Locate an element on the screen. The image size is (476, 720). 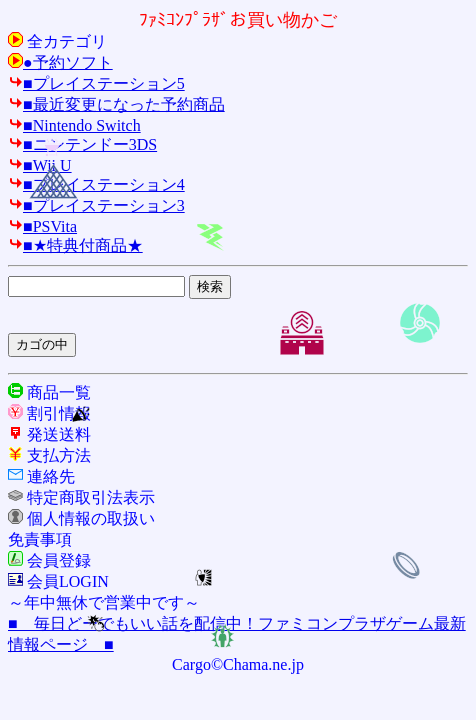
make an announcement or broadcast is located at coordinates (81, 415).